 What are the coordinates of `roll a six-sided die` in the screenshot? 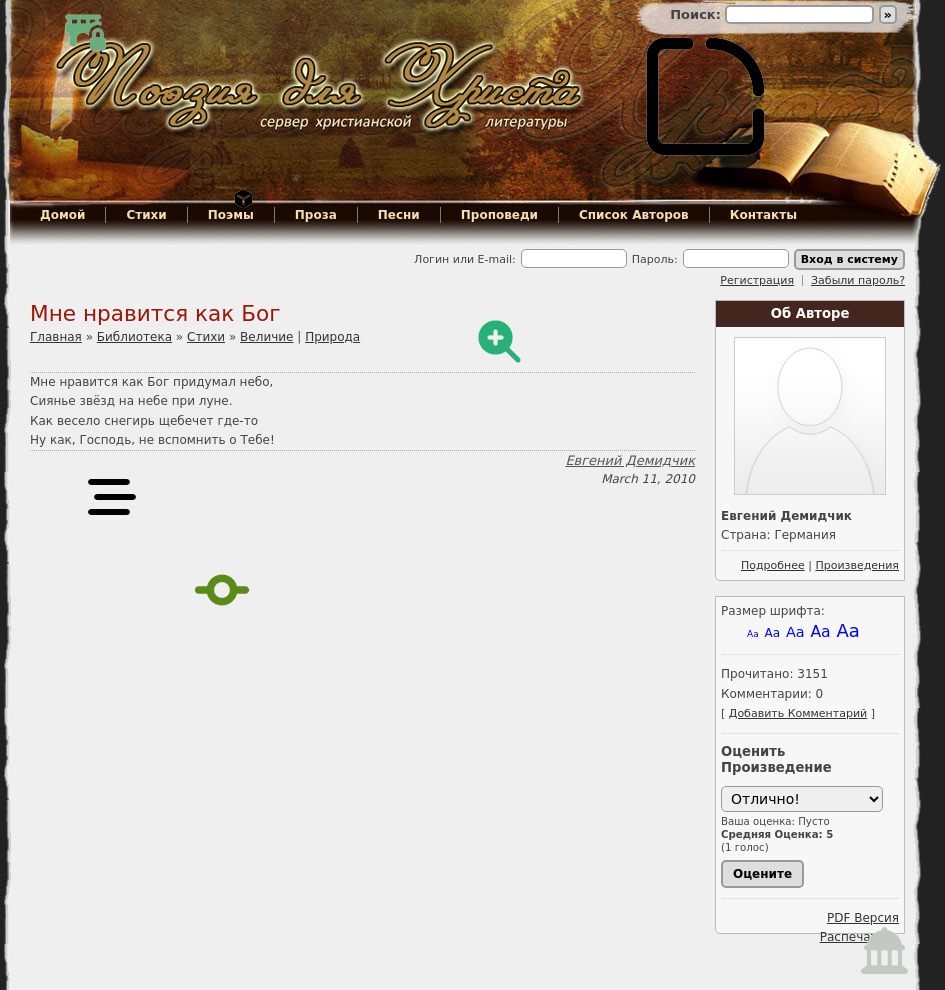 It's located at (243, 198).